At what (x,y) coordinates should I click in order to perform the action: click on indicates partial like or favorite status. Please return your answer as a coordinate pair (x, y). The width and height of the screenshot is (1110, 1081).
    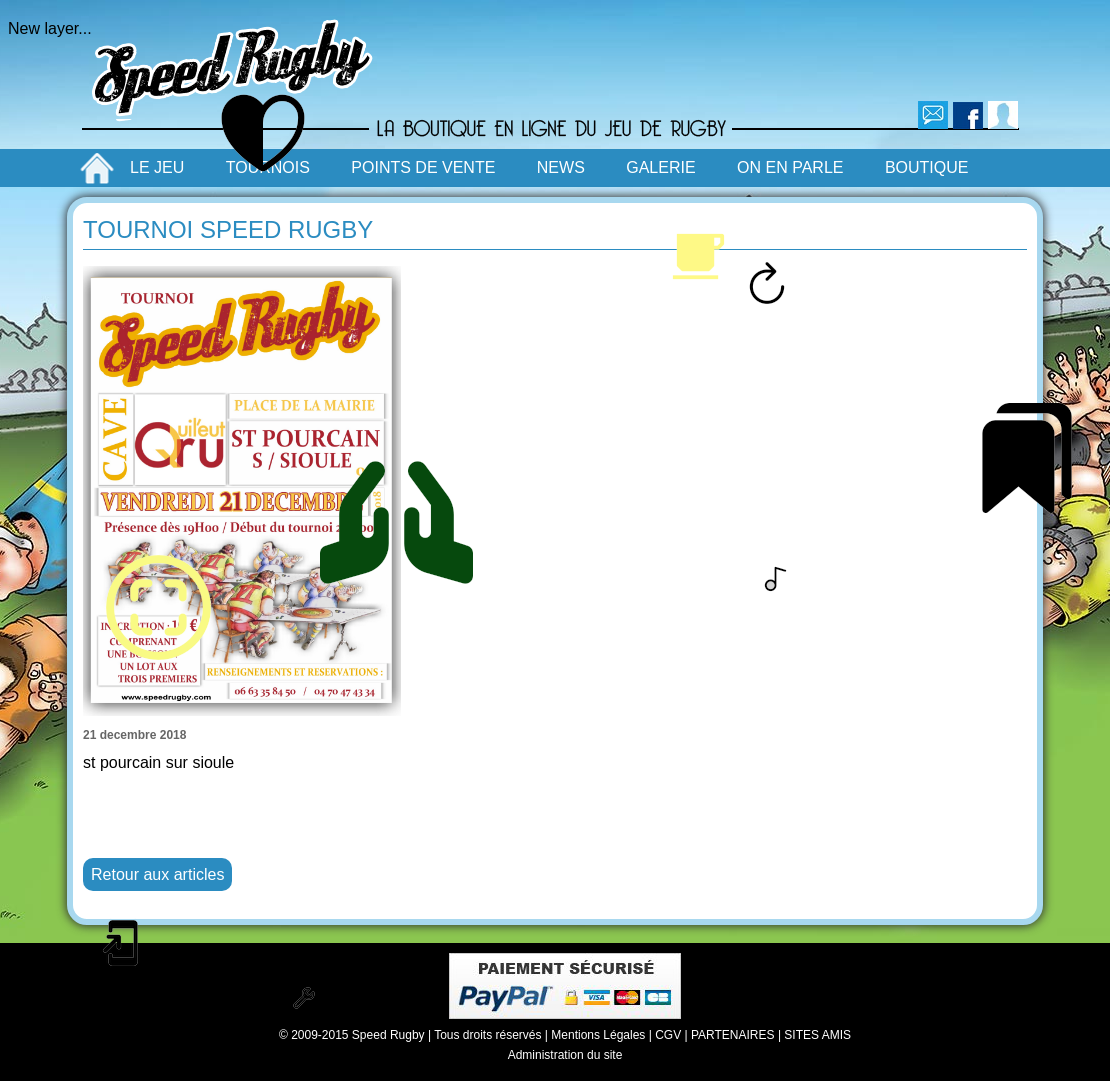
    Looking at the image, I should click on (263, 133).